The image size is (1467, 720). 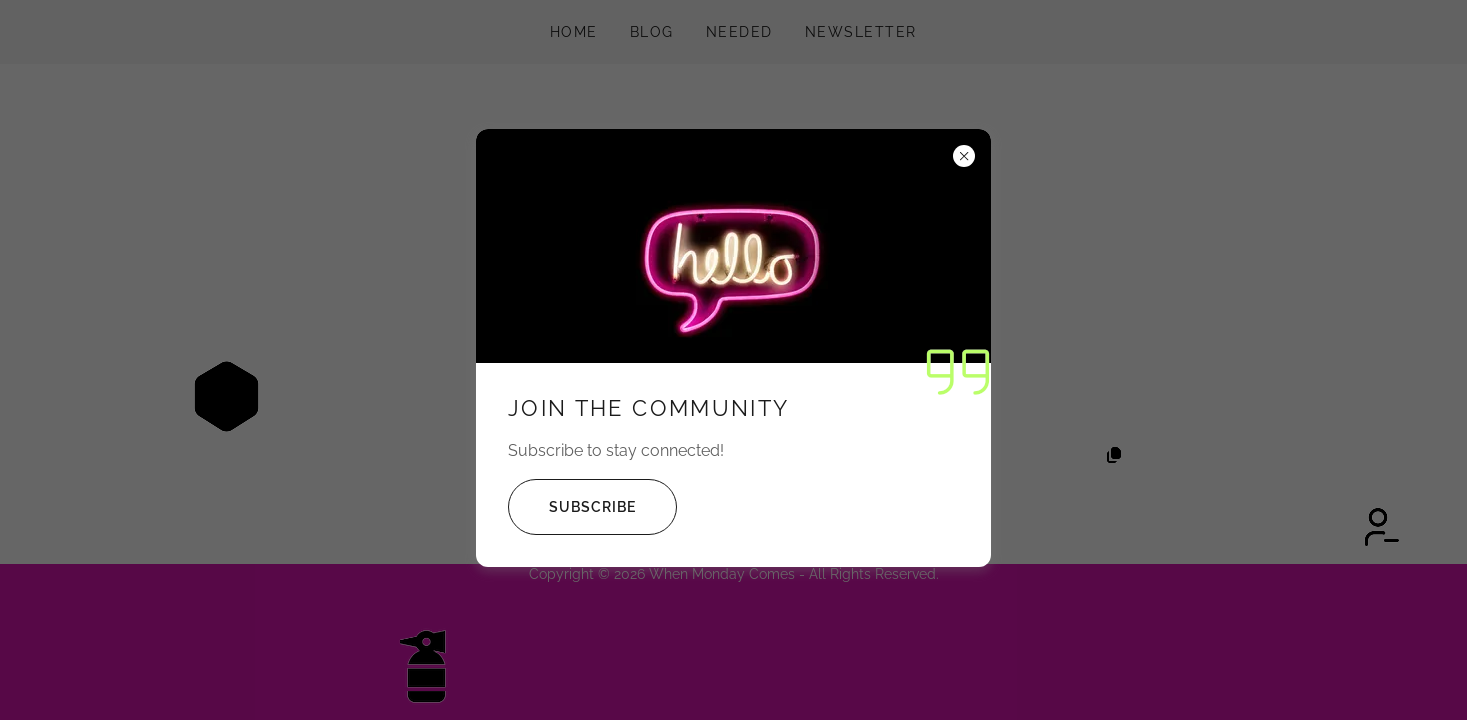 What do you see at coordinates (426, 664) in the screenshot?
I see `locate fire safety equipment` at bounding box center [426, 664].